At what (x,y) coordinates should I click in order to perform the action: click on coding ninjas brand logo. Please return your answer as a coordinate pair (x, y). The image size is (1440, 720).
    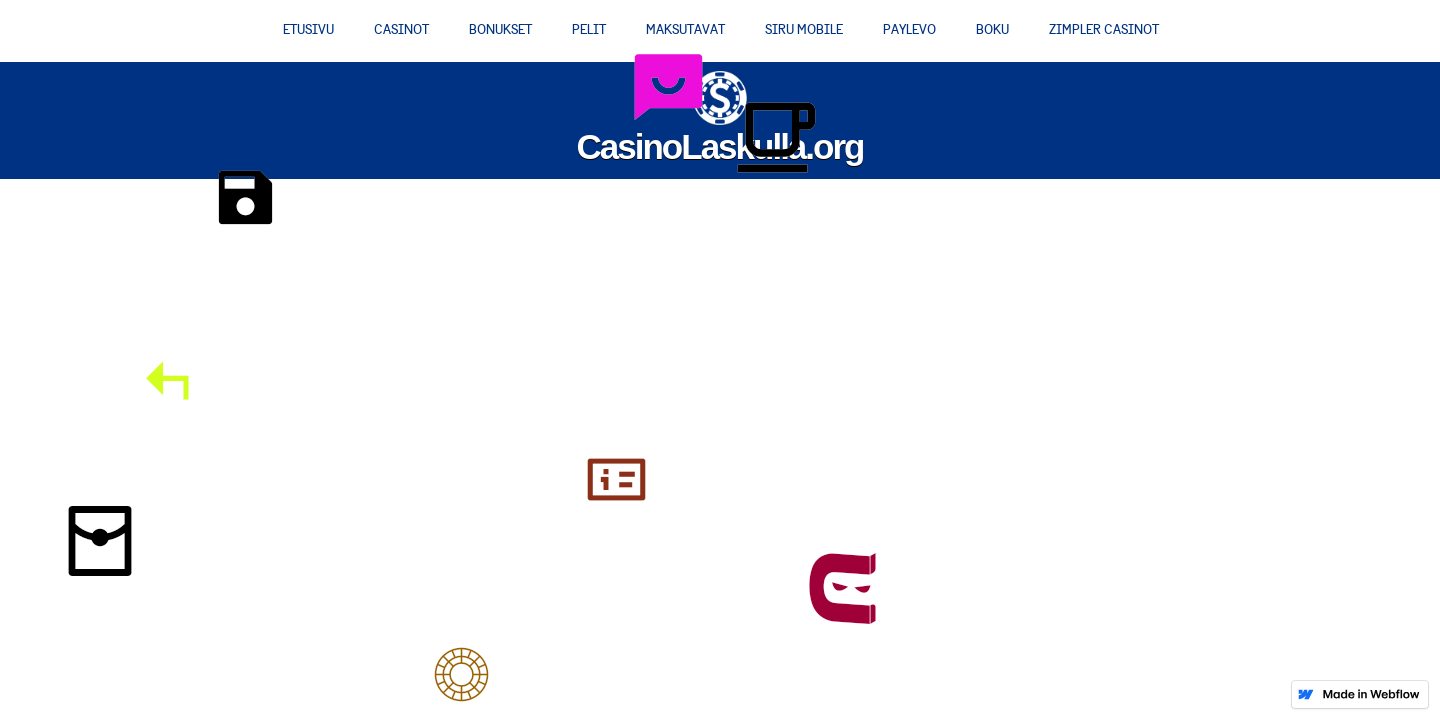
    Looking at the image, I should click on (842, 588).